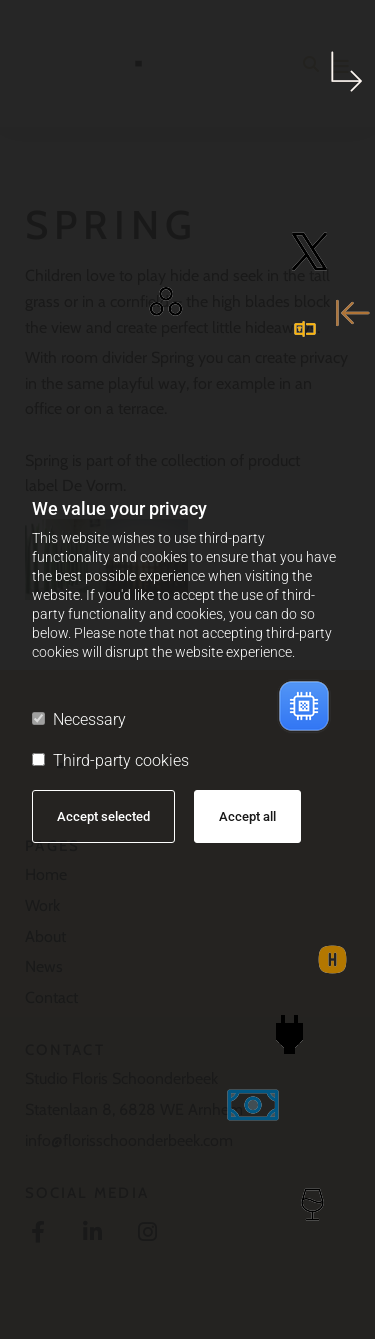  Describe the element at coordinates (343, 71) in the screenshot. I see `move item down and to the right` at that location.